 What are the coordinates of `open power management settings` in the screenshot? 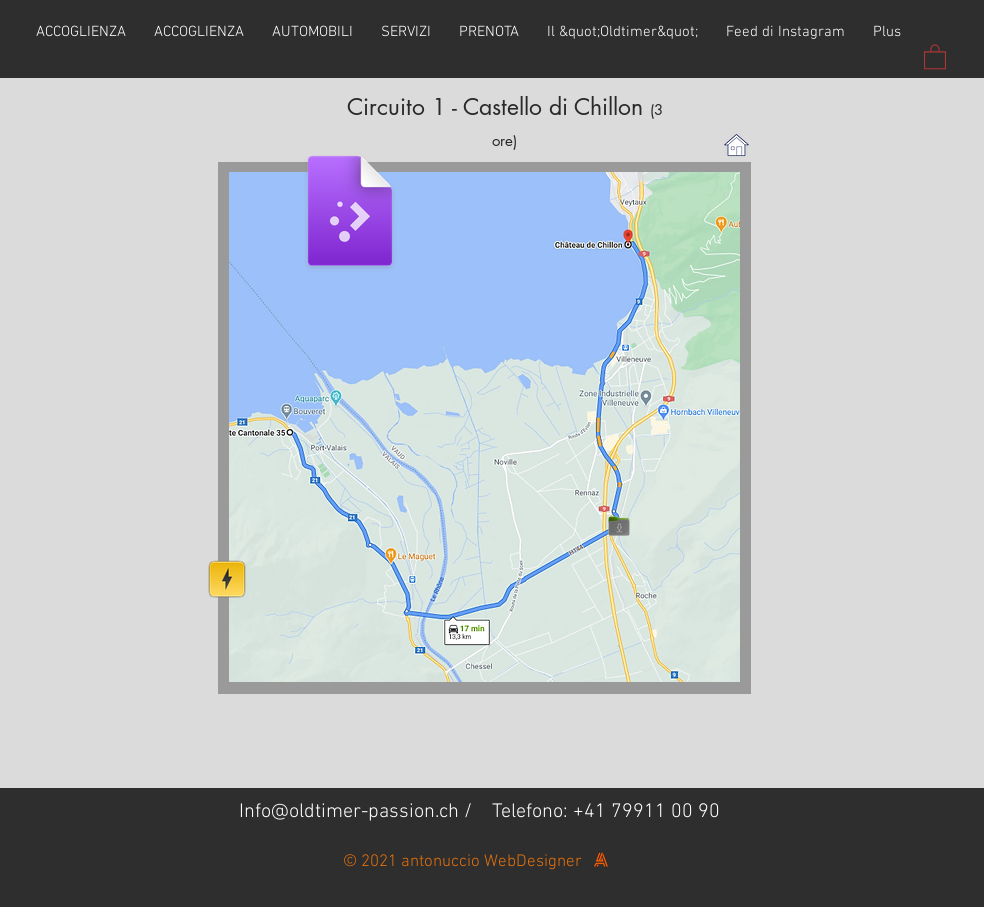 It's located at (227, 579).